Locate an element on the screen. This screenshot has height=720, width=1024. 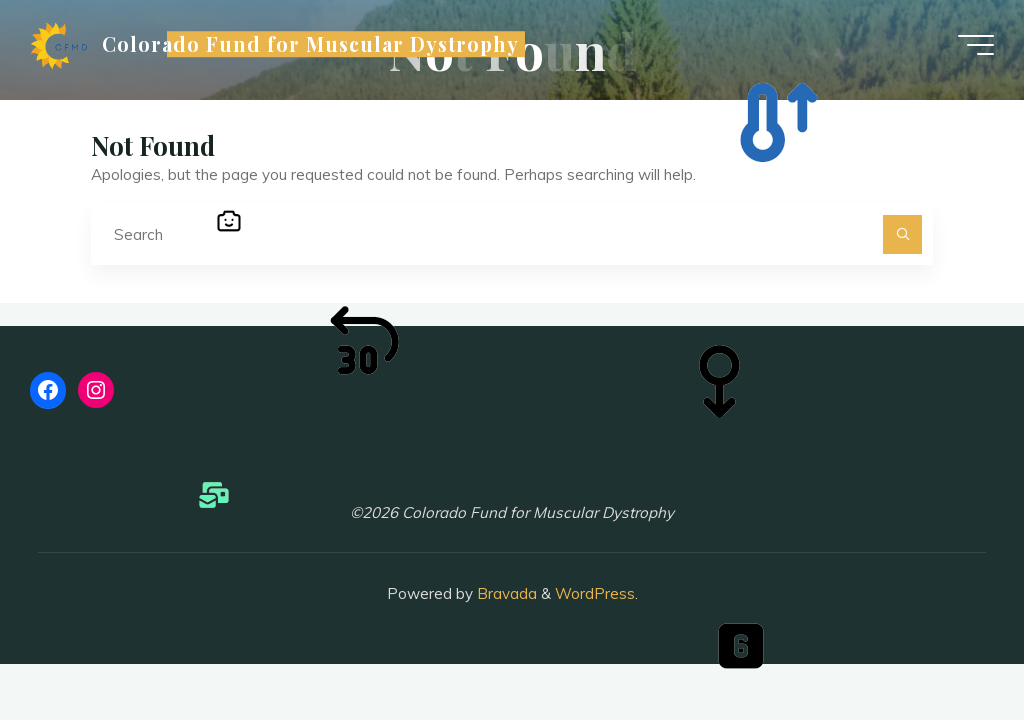
access bulk mail or mass email tools is located at coordinates (214, 495).